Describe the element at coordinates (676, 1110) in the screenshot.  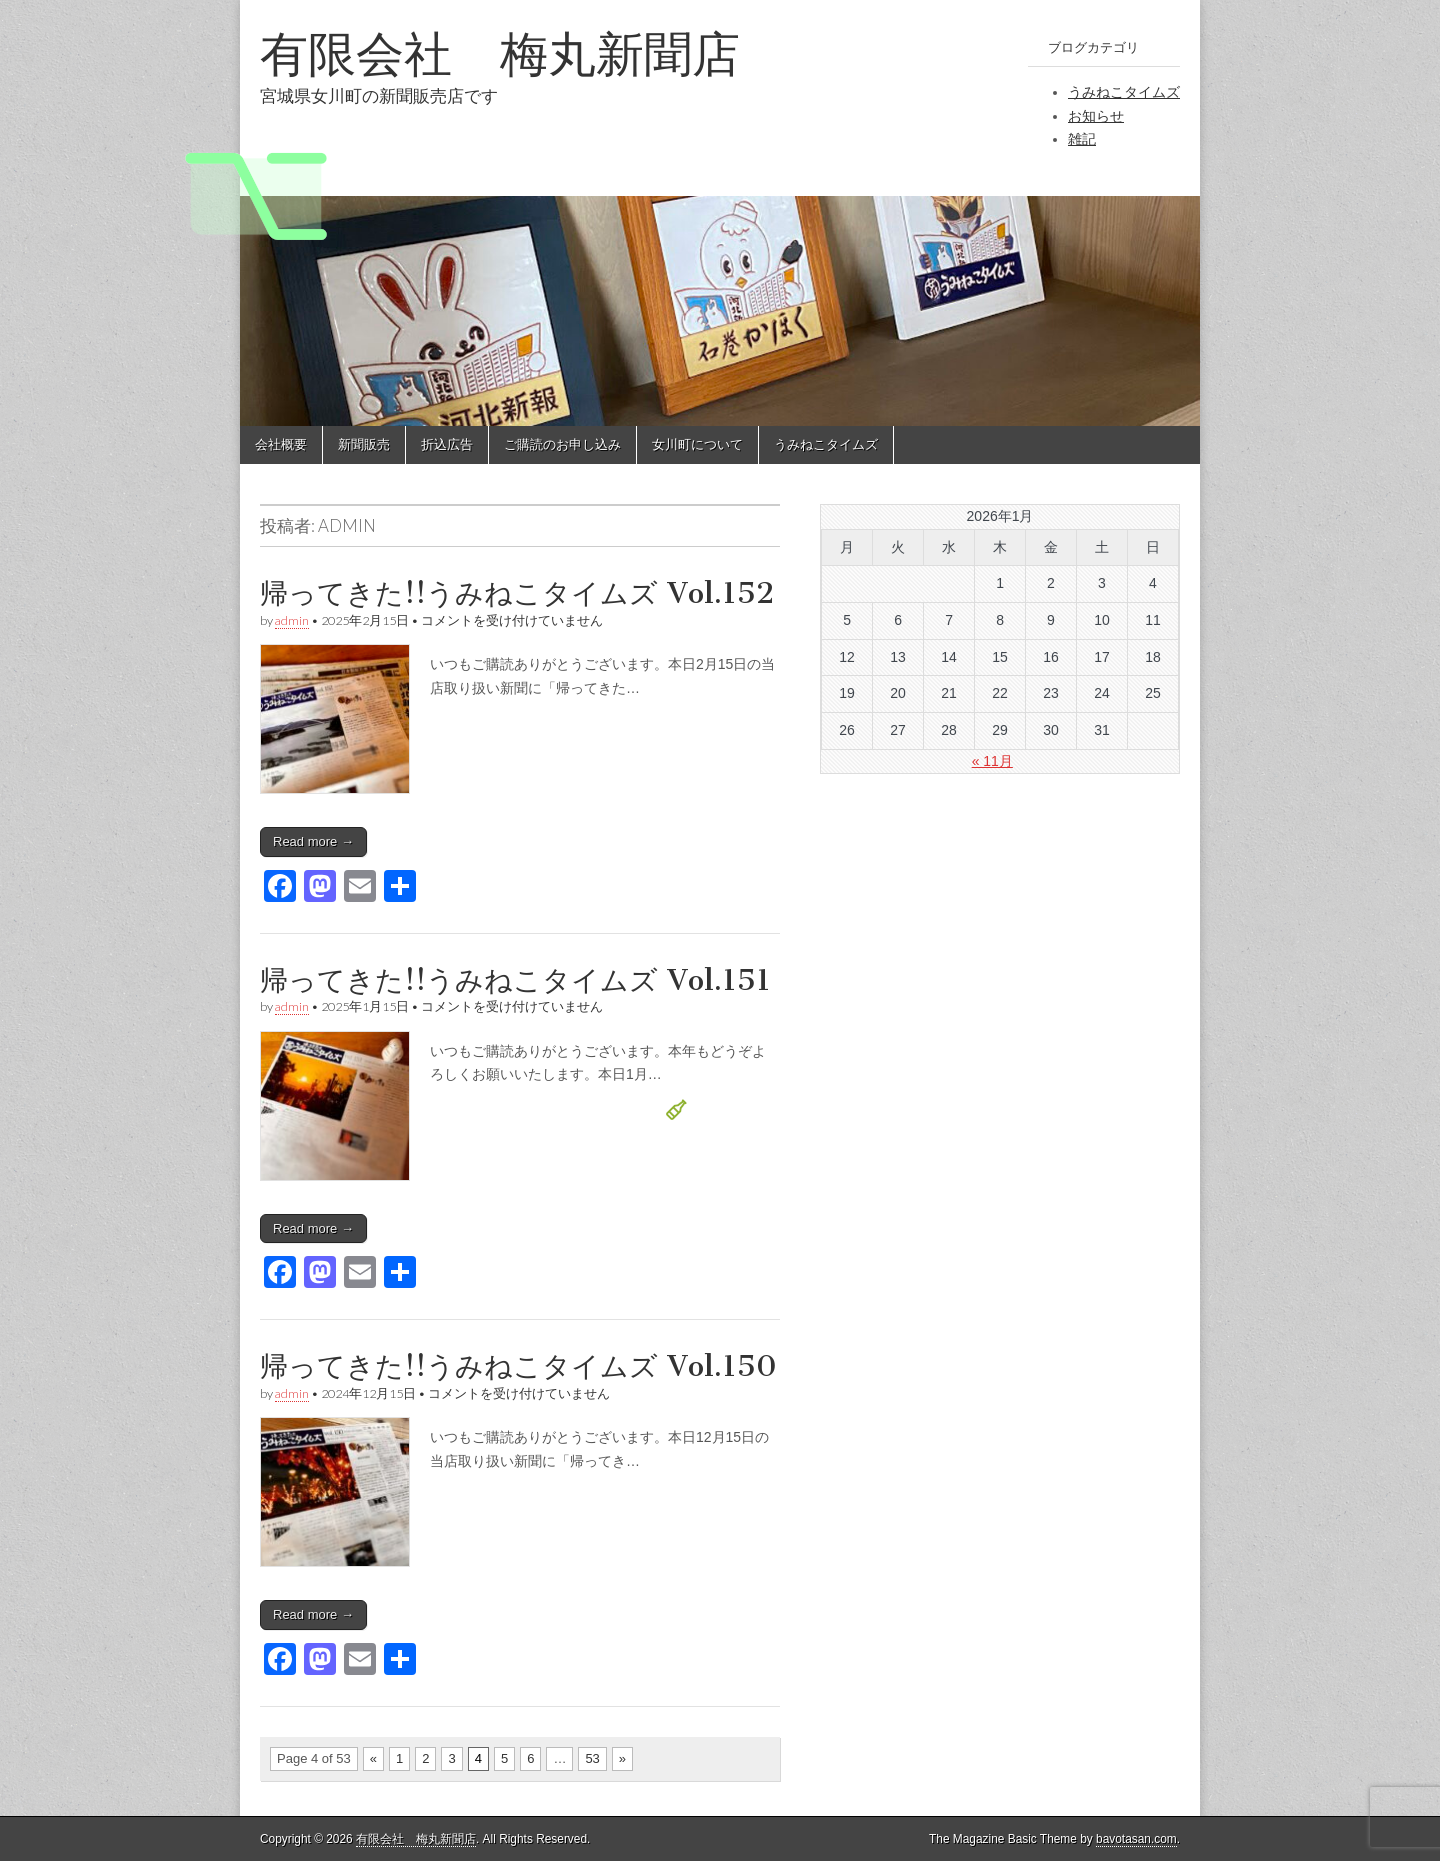
I see `browse bar or brewery options` at that location.